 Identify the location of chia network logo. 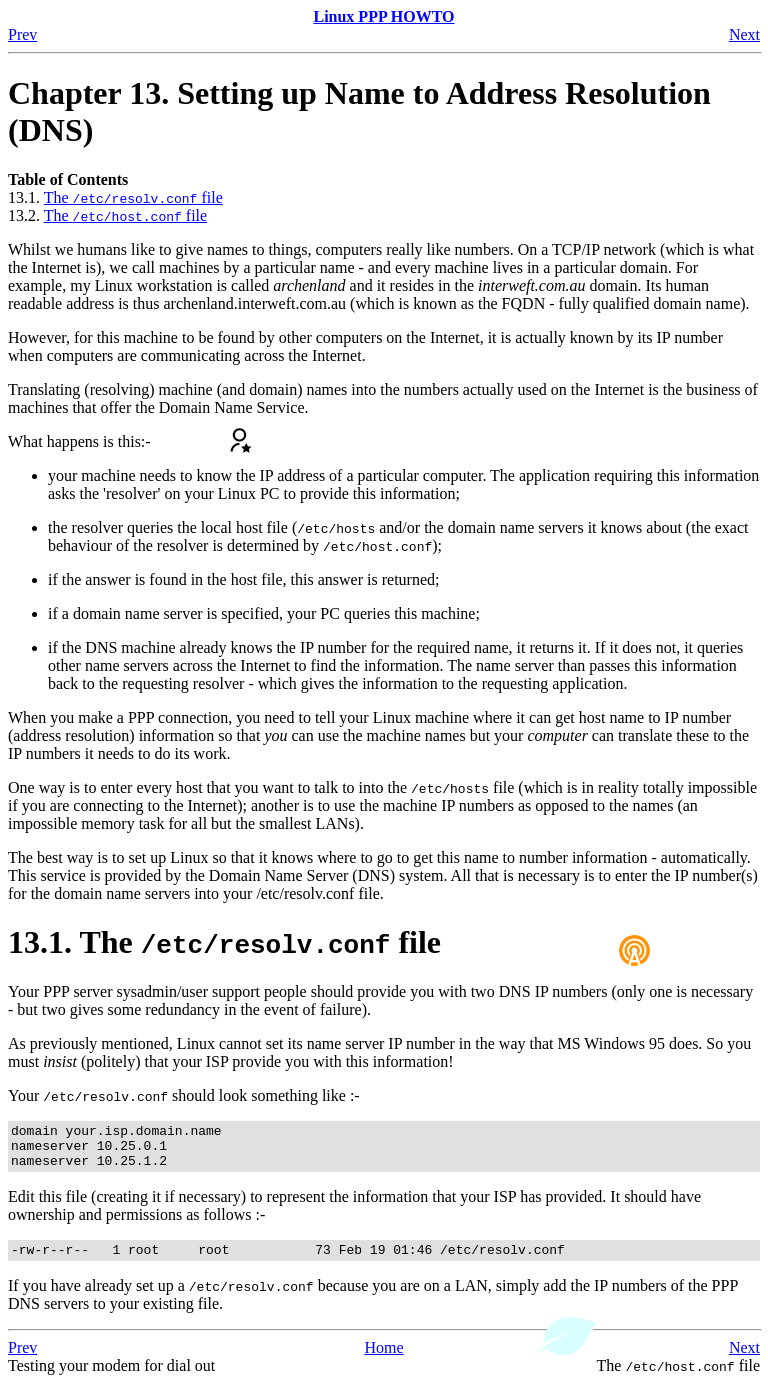
(564, 1336).